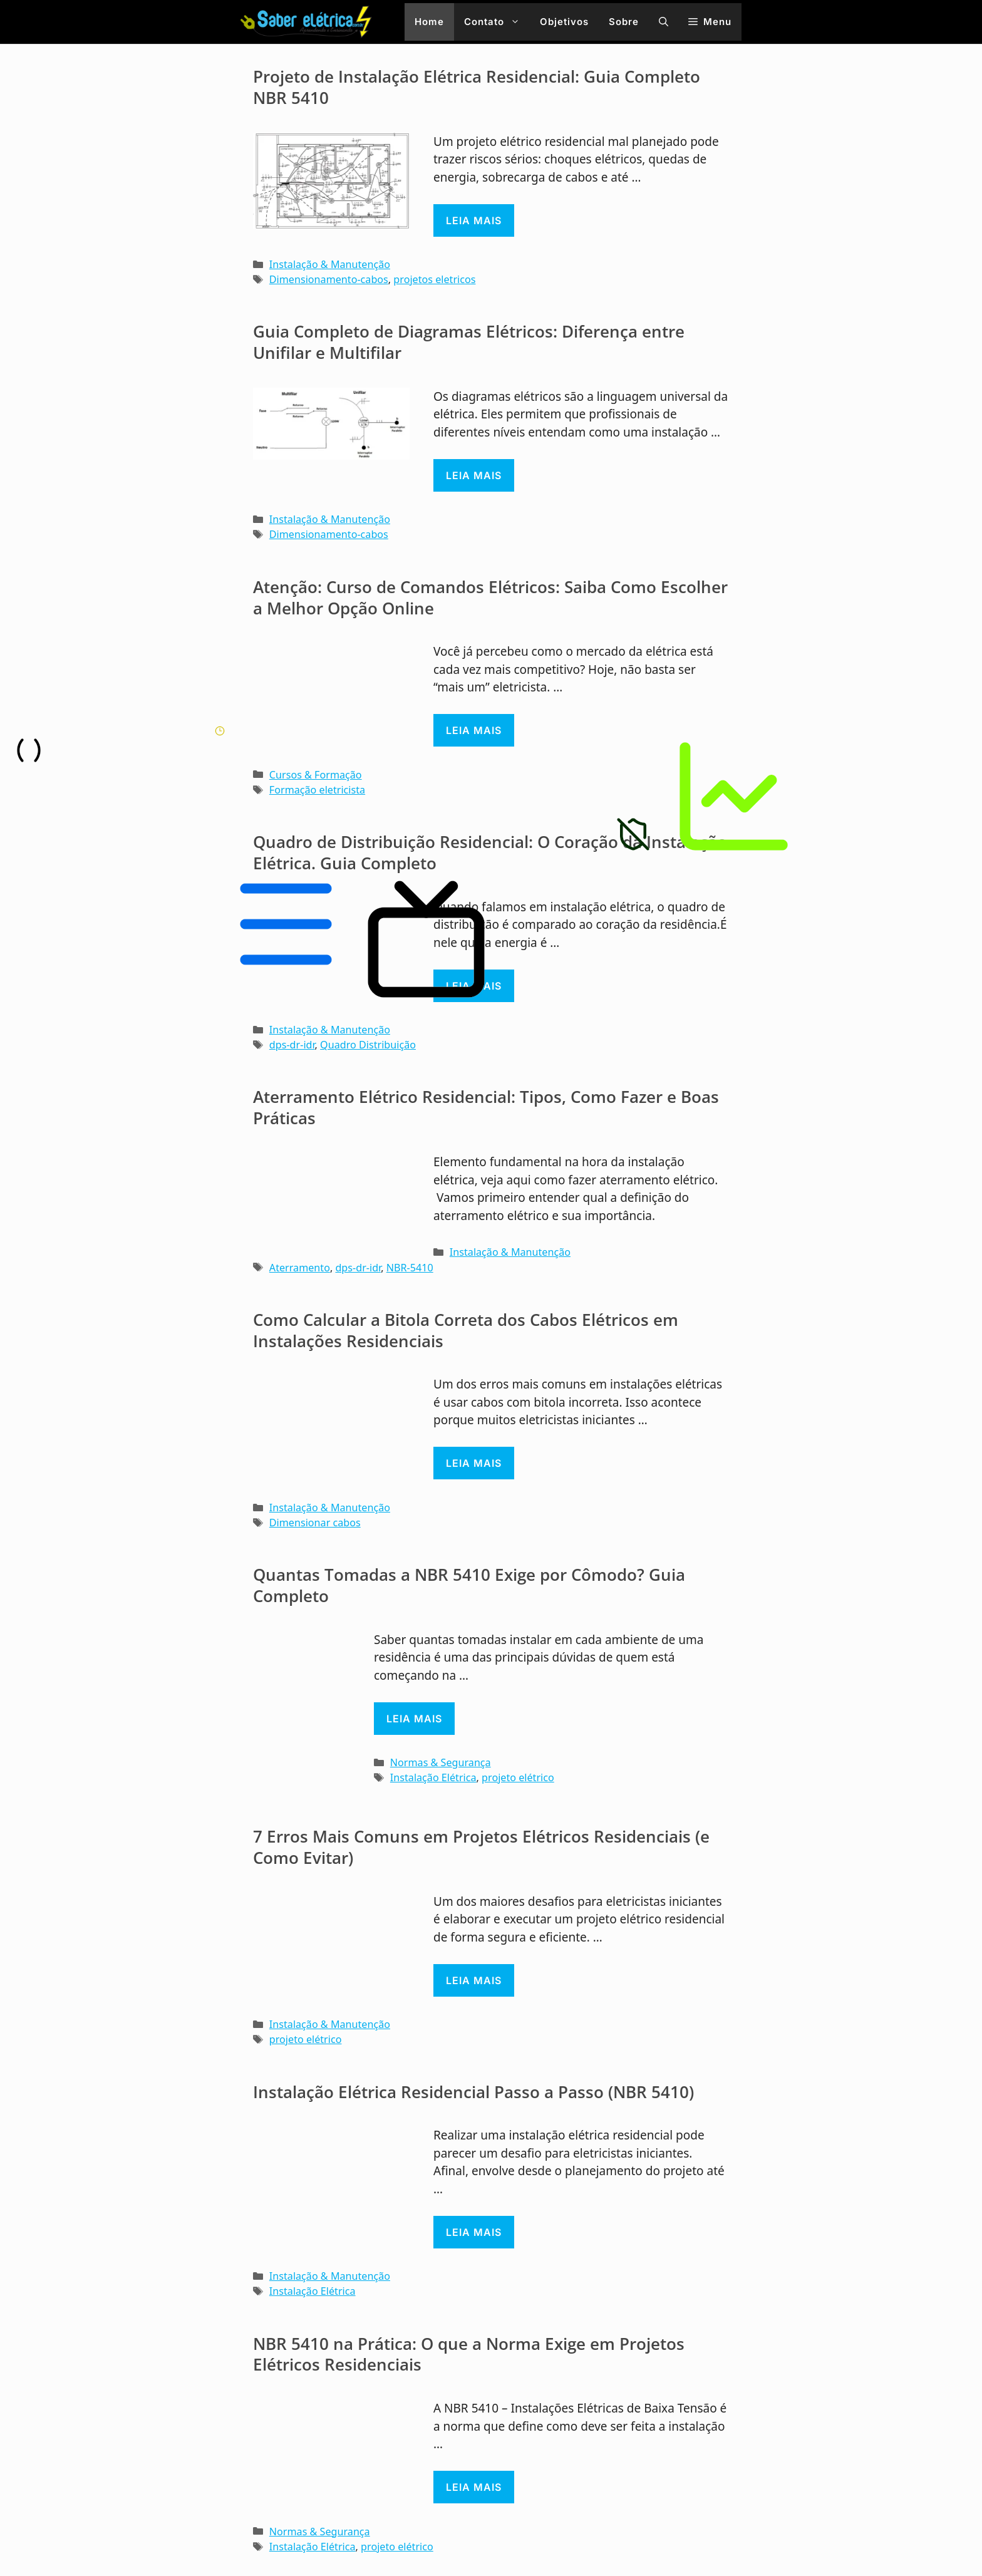  I want to click on insert parentheses in text editor, so click(29, 750).